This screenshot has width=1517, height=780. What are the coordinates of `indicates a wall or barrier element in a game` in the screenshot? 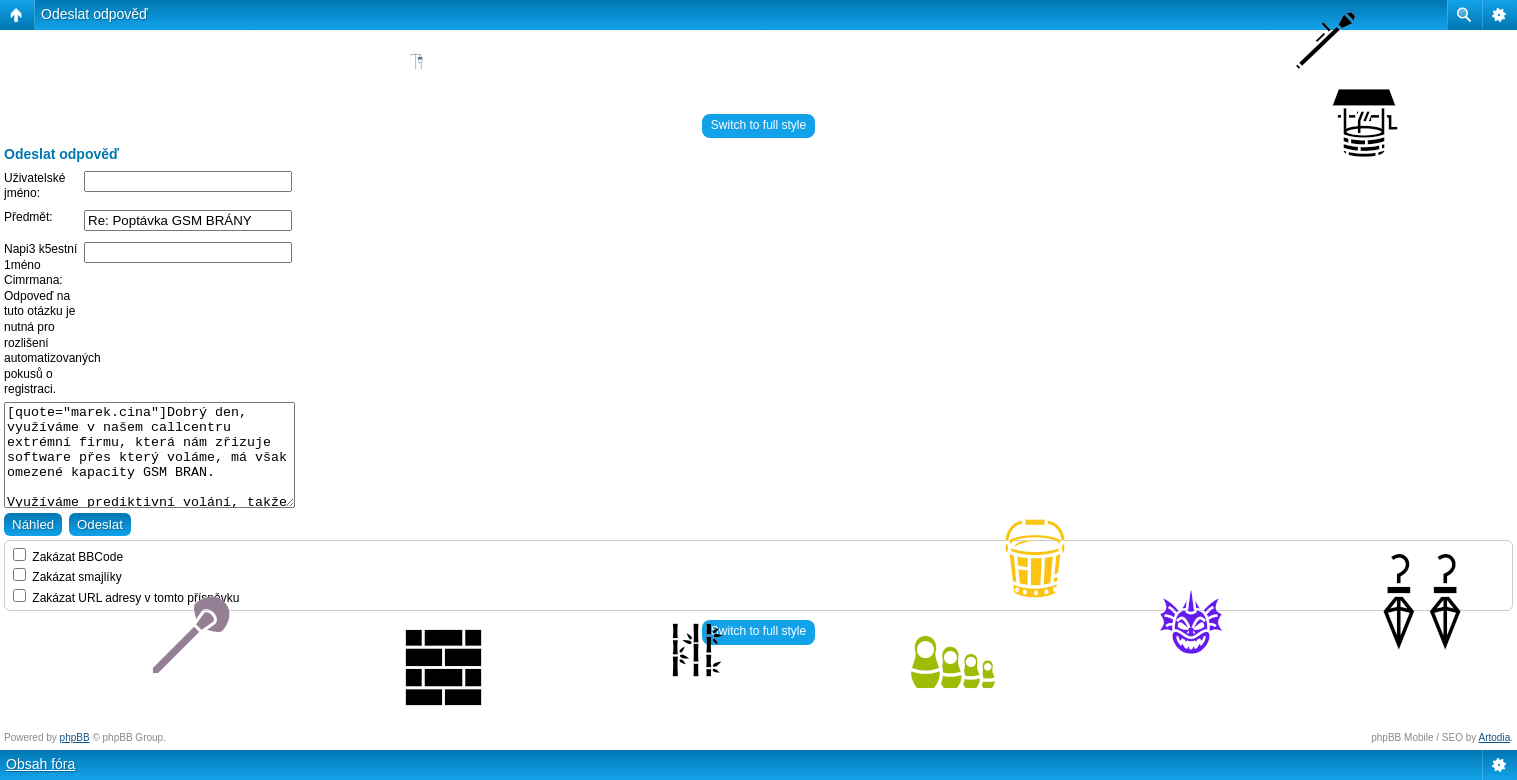 It's located at (443, 667).